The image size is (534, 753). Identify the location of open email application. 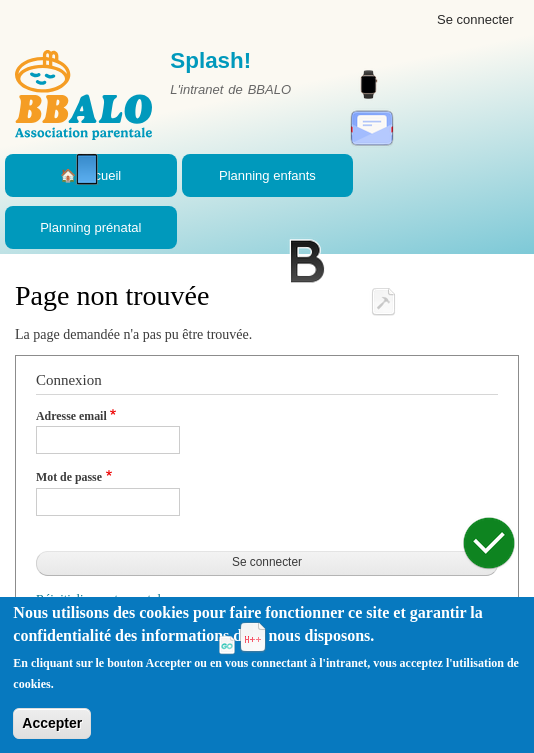
(372, 128).